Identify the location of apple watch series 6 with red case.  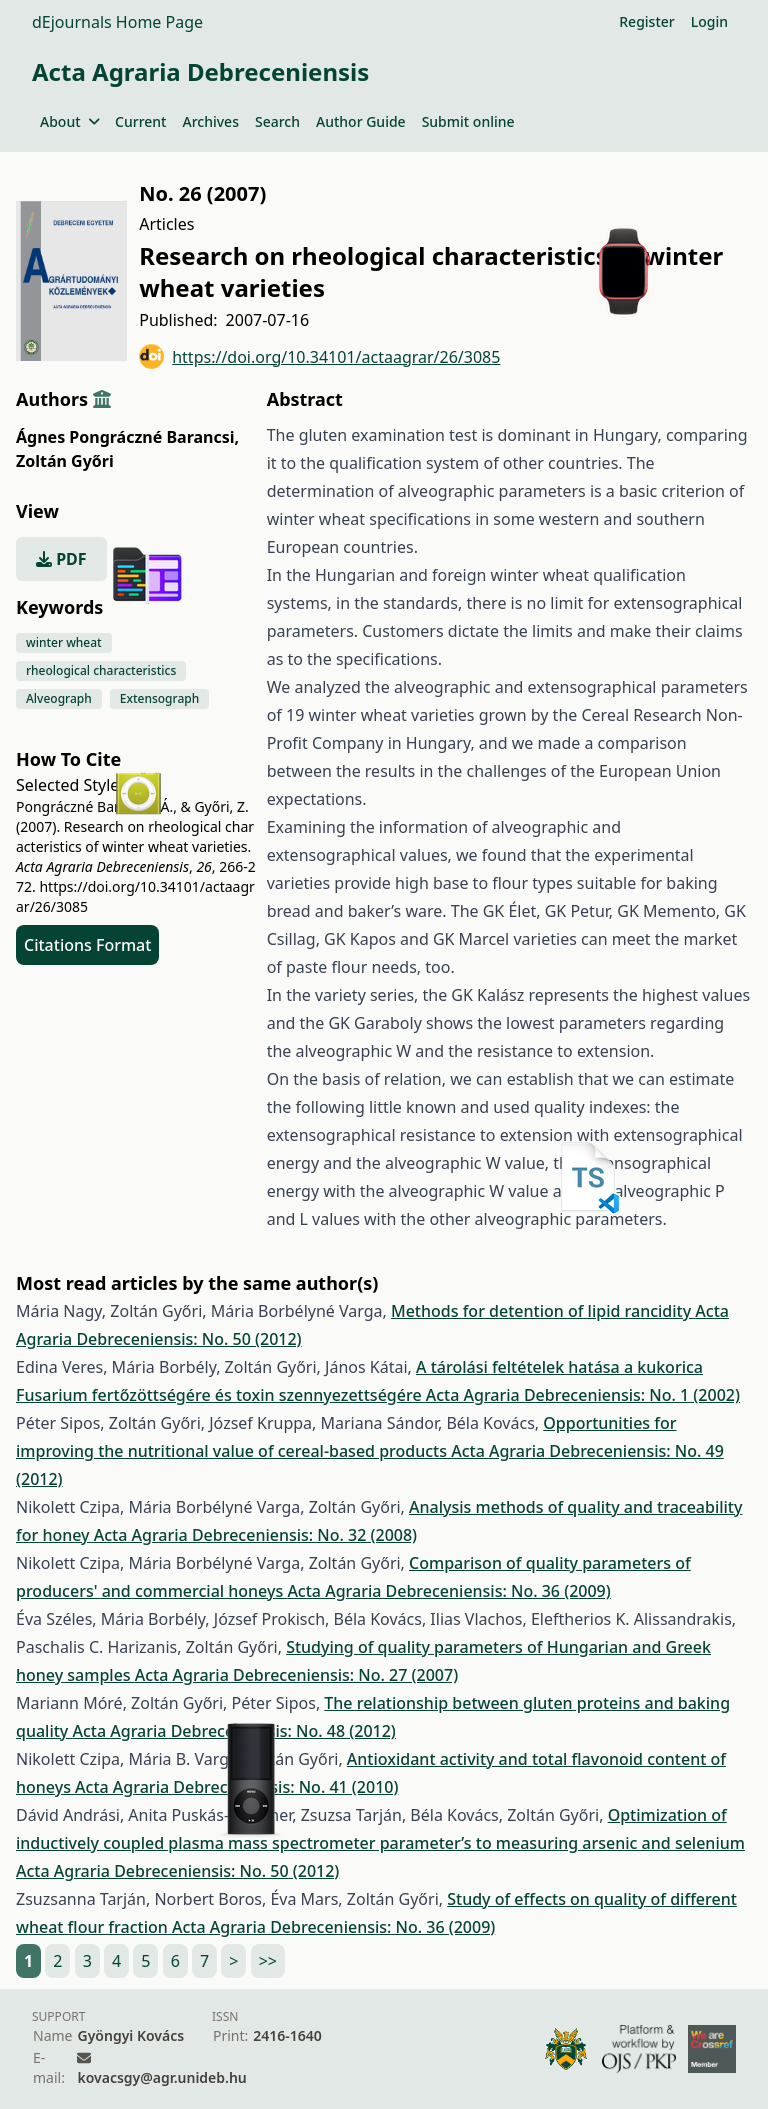
(623, 271).